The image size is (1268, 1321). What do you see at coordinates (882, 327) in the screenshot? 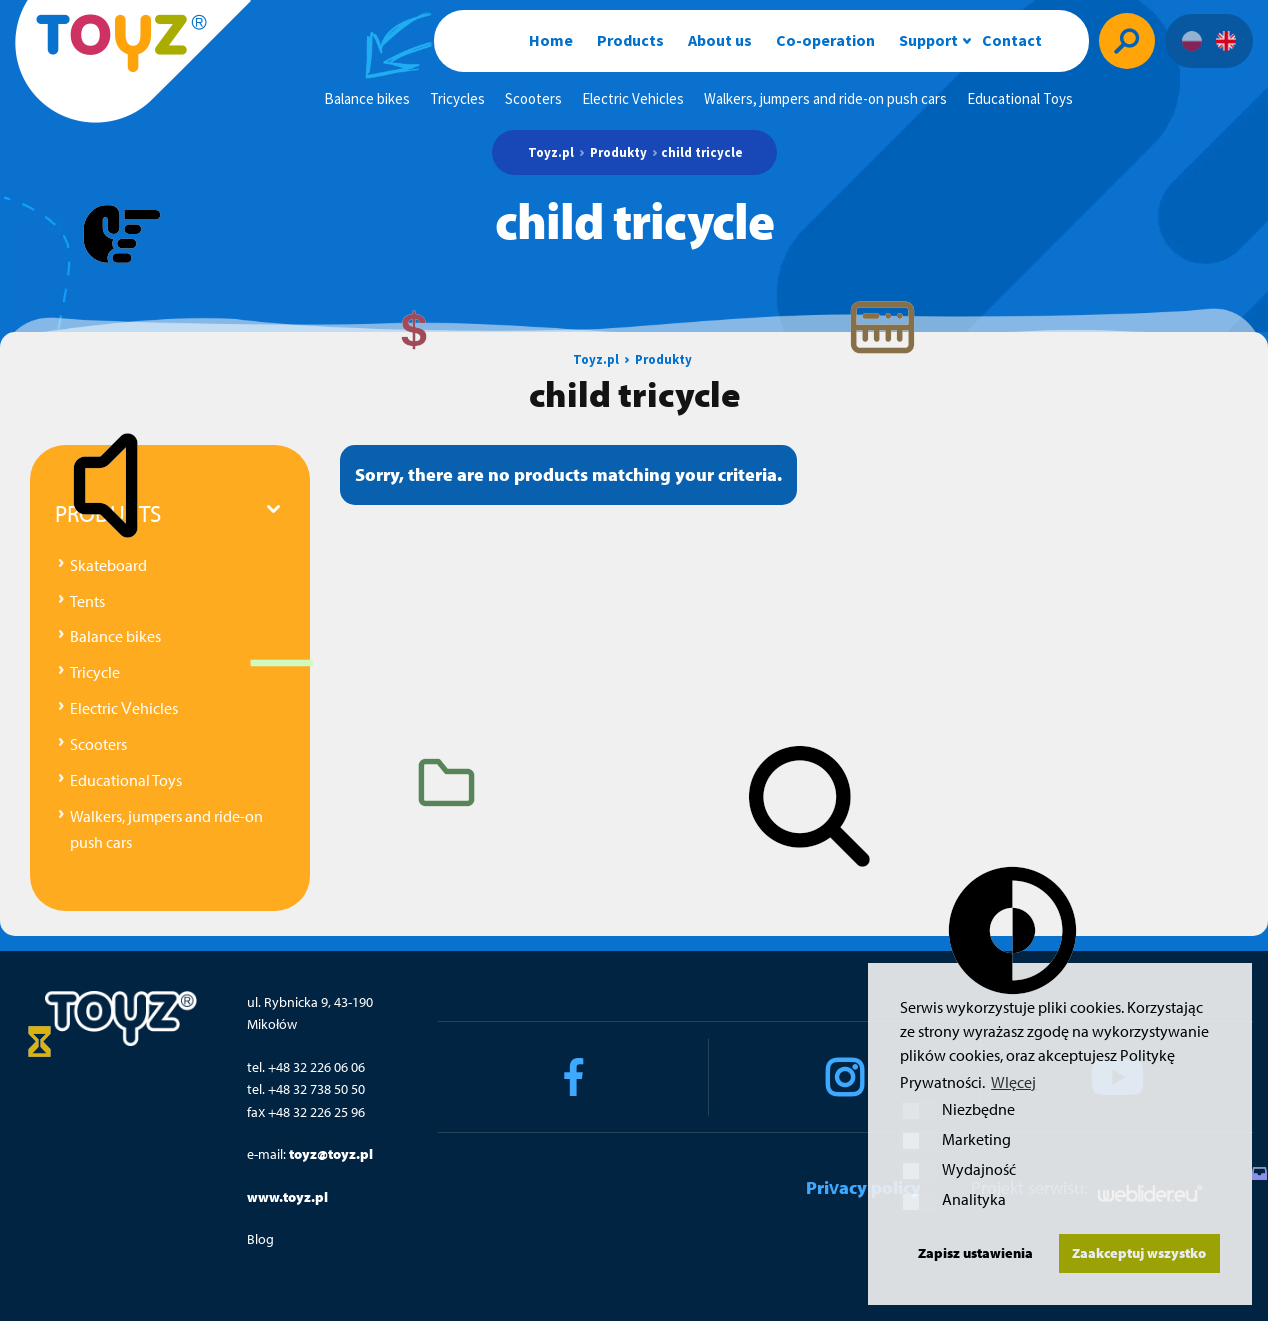
I see `open music keyboard or piano tool` at bounding box center [882, 327].